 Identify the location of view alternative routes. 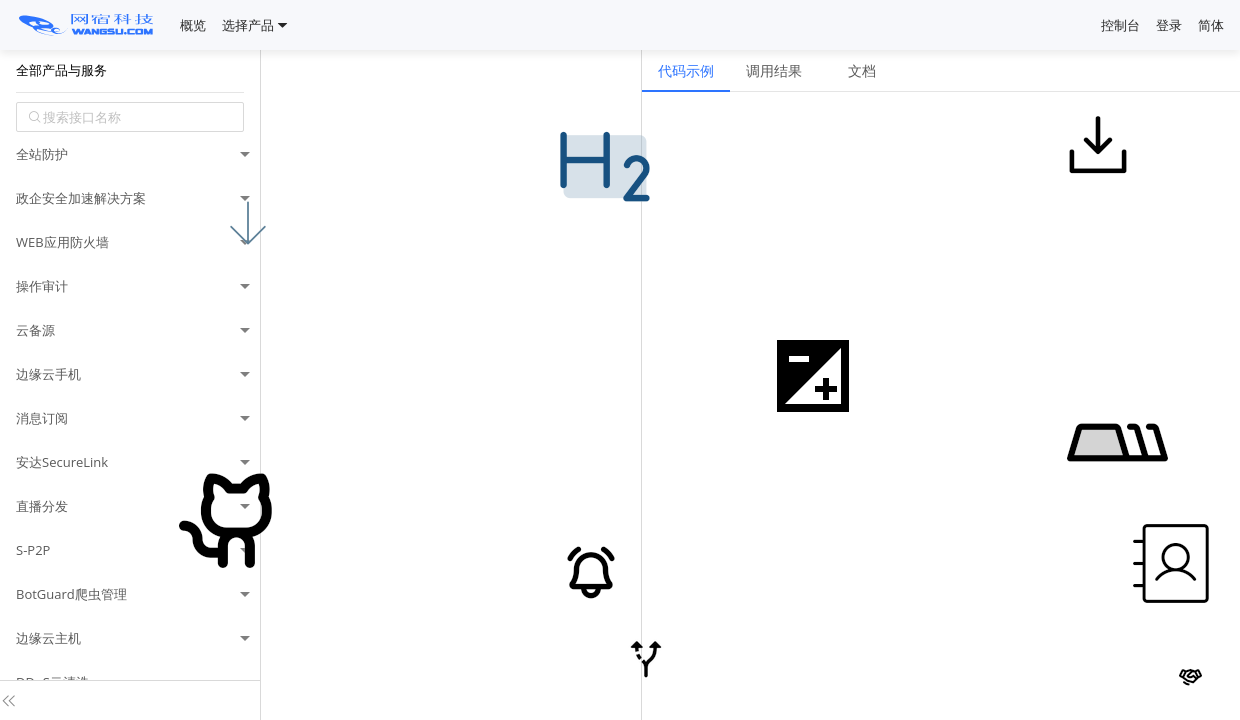
(646, 659).